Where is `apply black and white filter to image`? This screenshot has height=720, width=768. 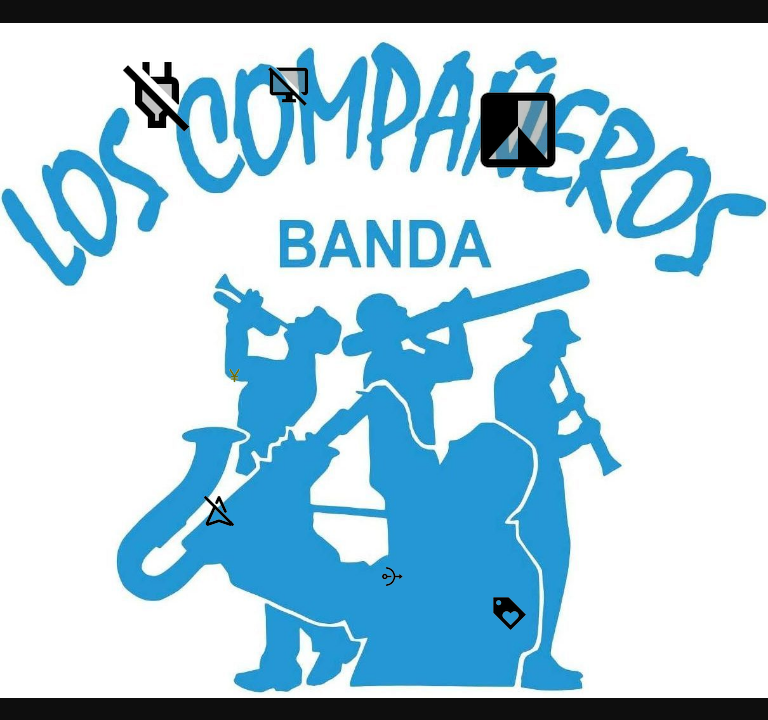 apply black and white filter to image is located at coordinates (518, 130).